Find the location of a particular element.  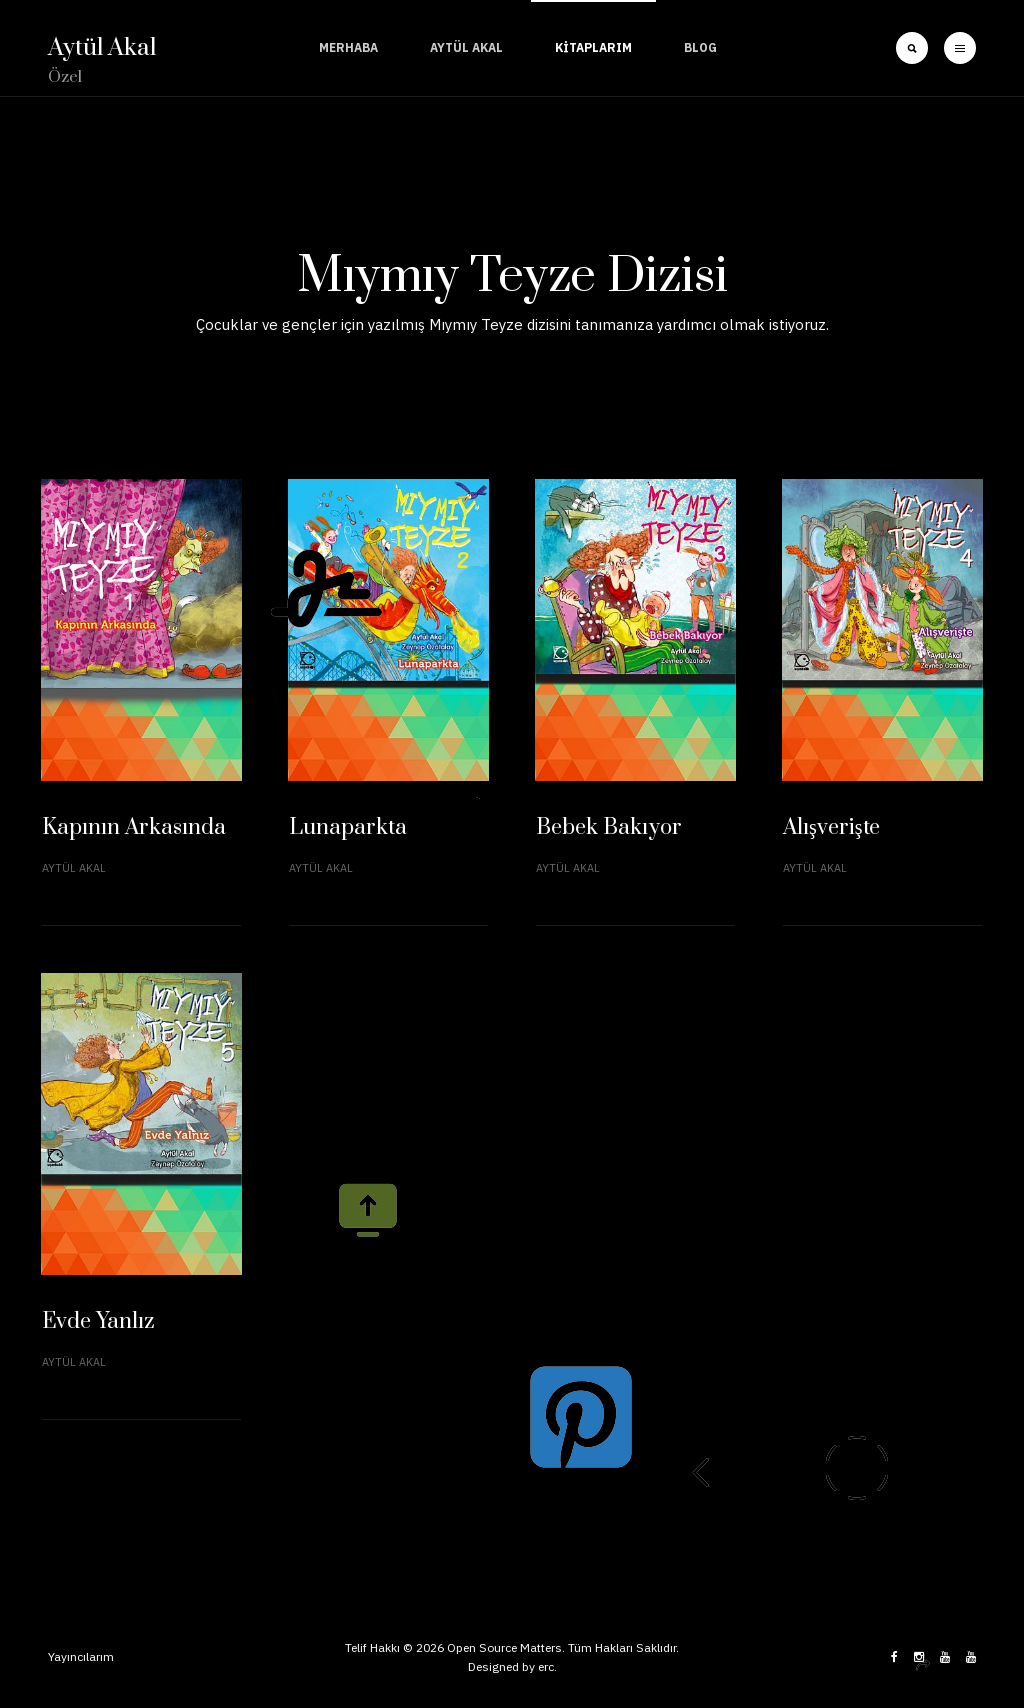

add your signature to a document is located at coordinates (326, 588).